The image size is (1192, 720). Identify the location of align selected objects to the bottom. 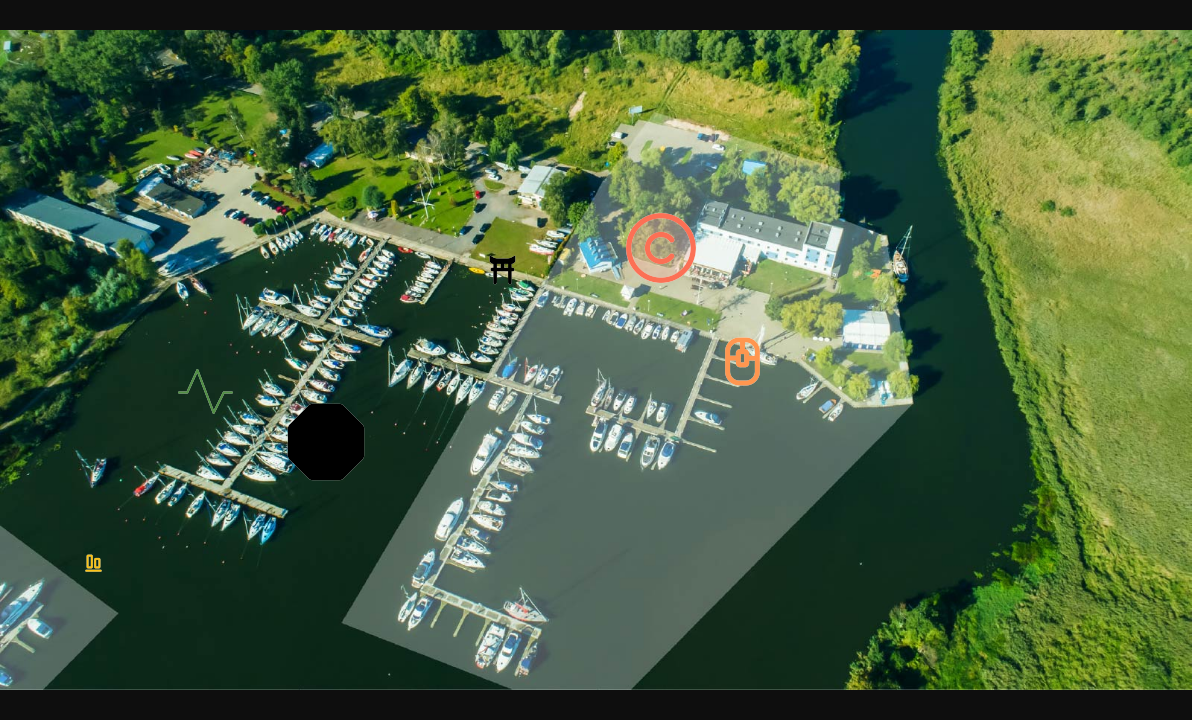
(93, 563).